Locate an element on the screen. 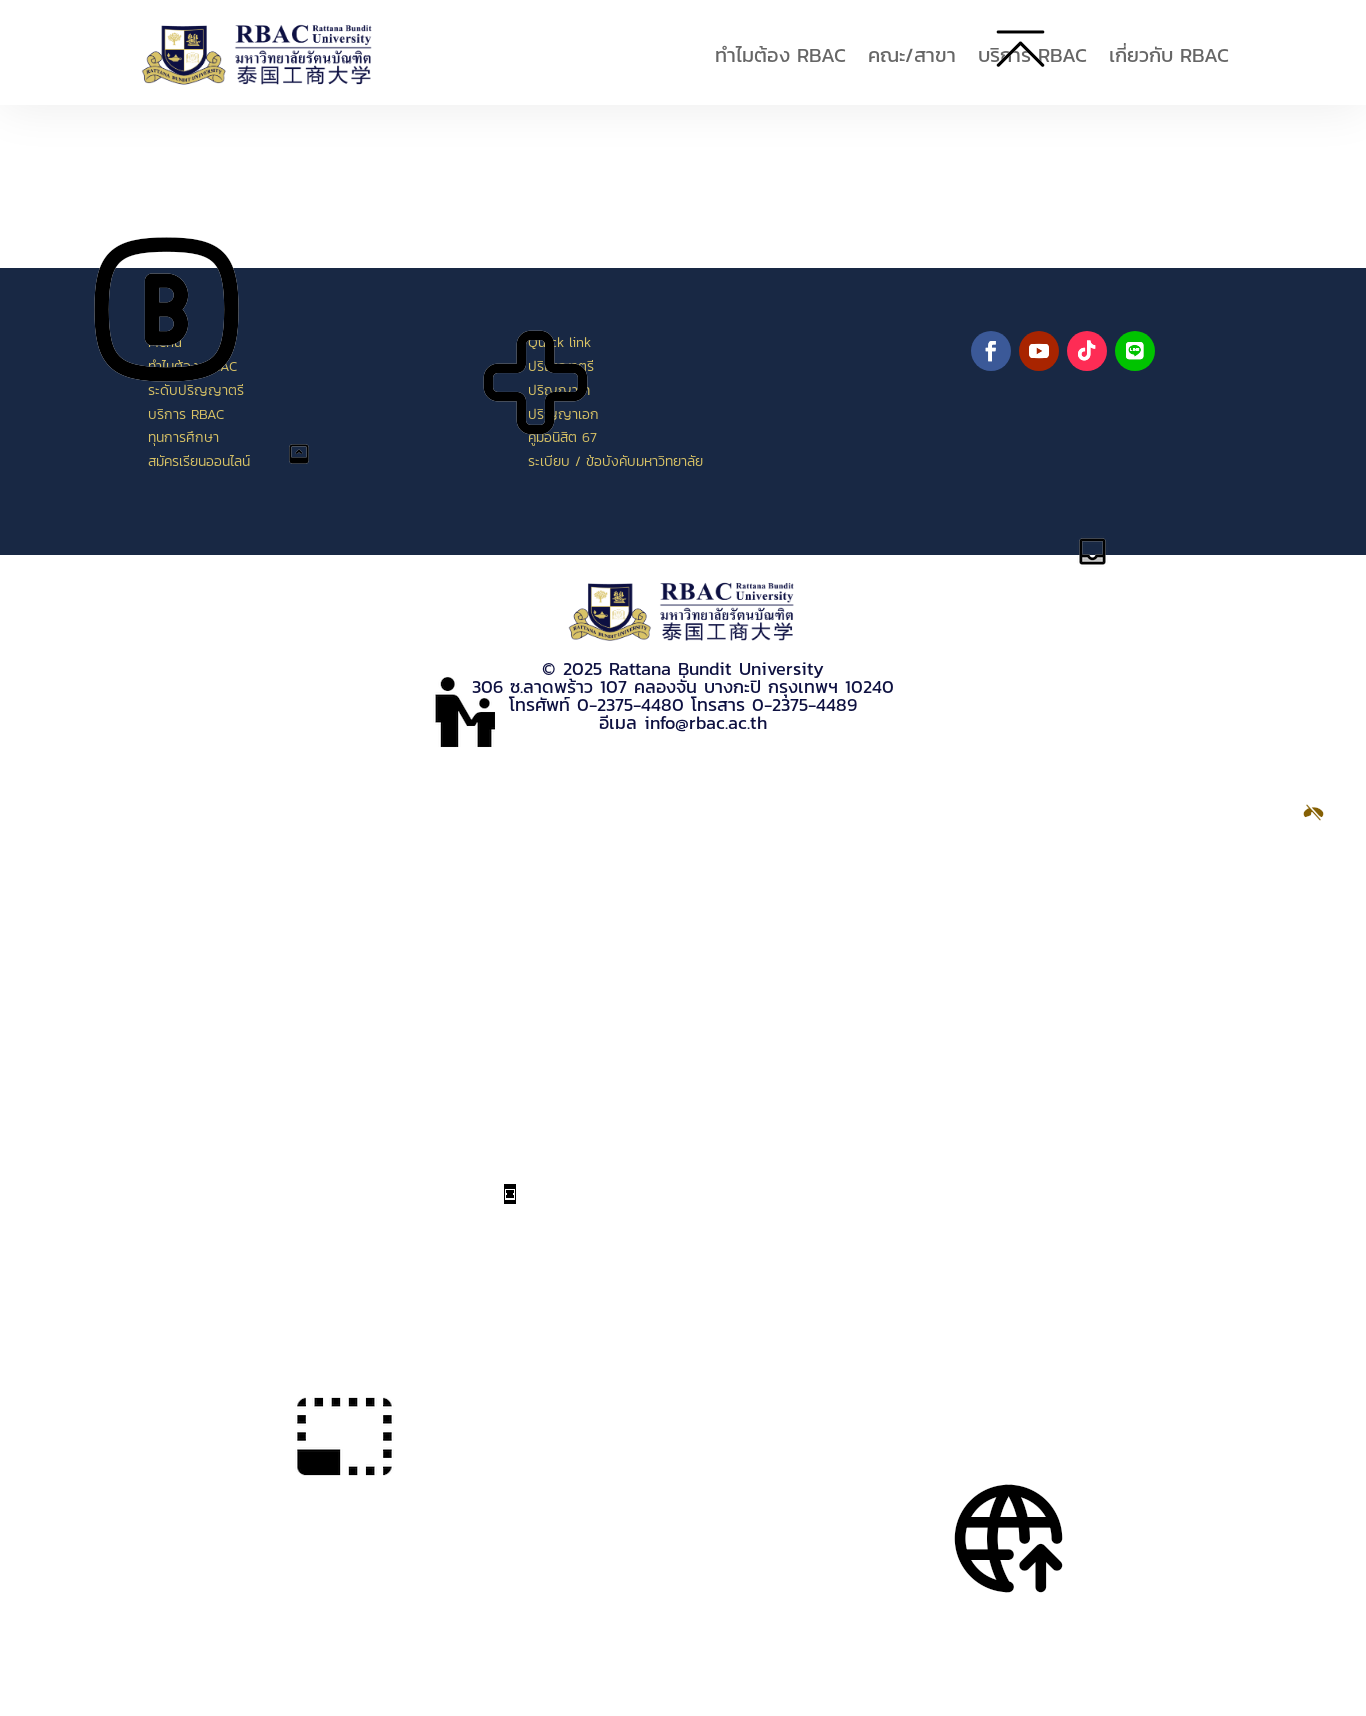 This screenshot has height=1716, width=1366. indicates child supervision required is located at coordinates (467, 712).